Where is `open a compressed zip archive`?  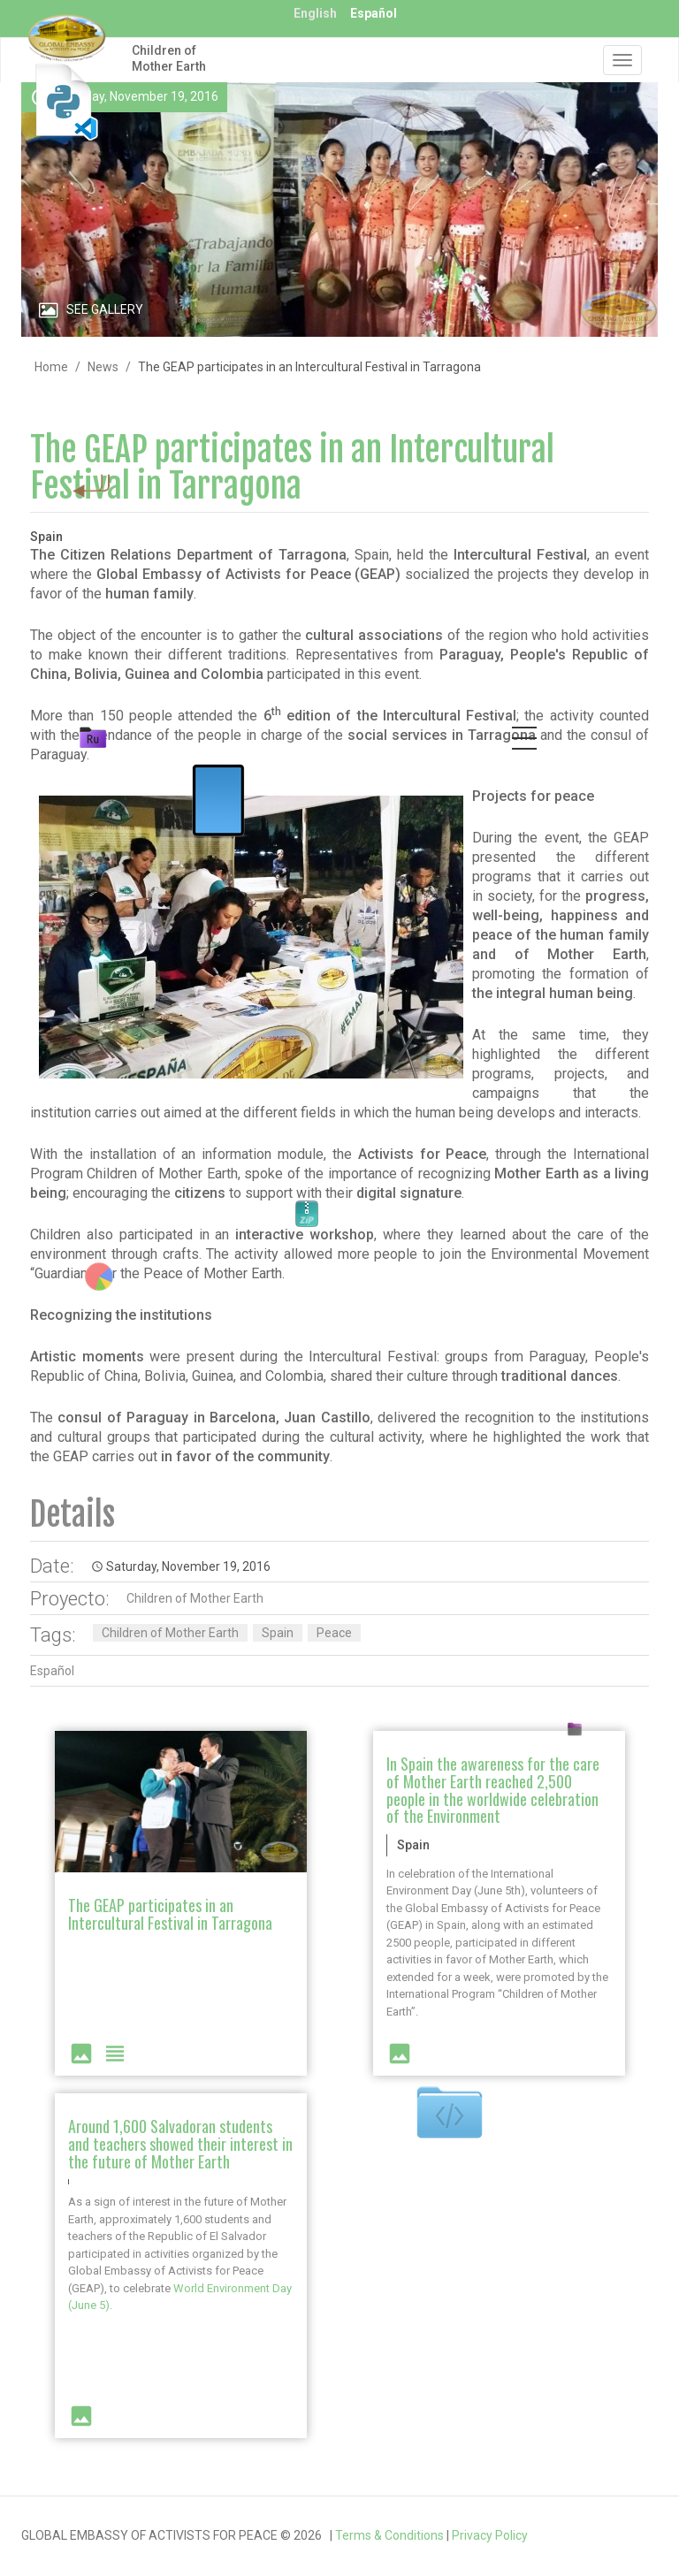
open a compressed zip archive is located at coordinates (307, 1214).